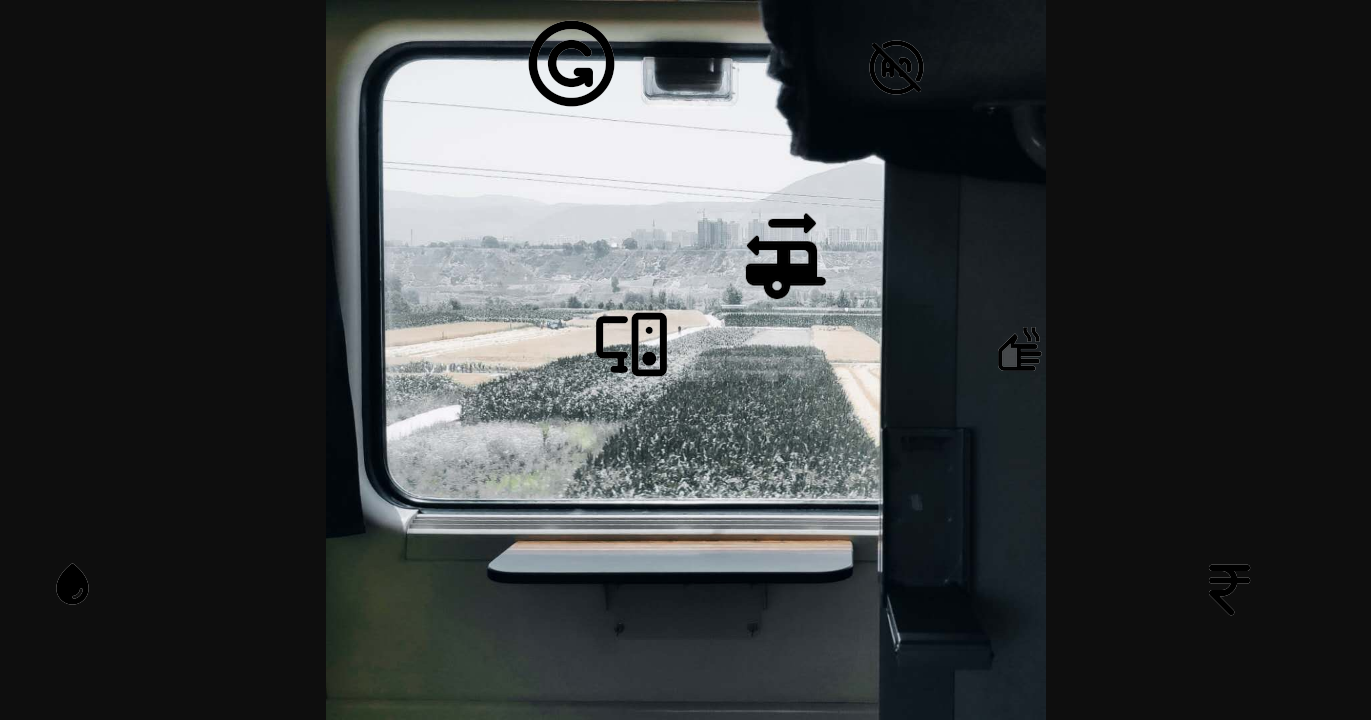  Describe the element at coordinates (1021, 348) in the screenshot. I see `hand dryer available in this location` at that location.